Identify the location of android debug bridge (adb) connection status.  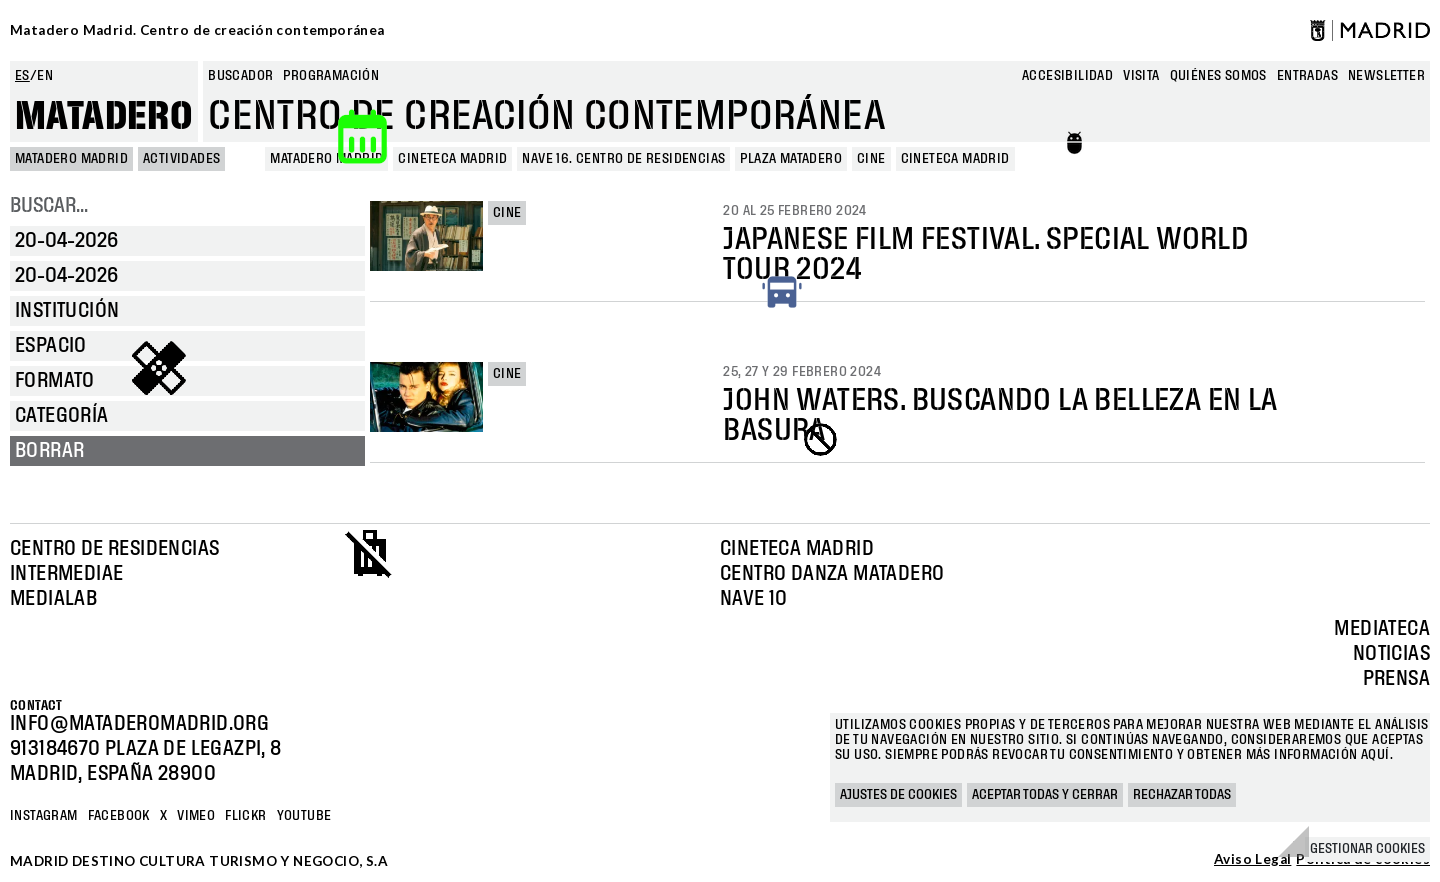
(1074, 142).